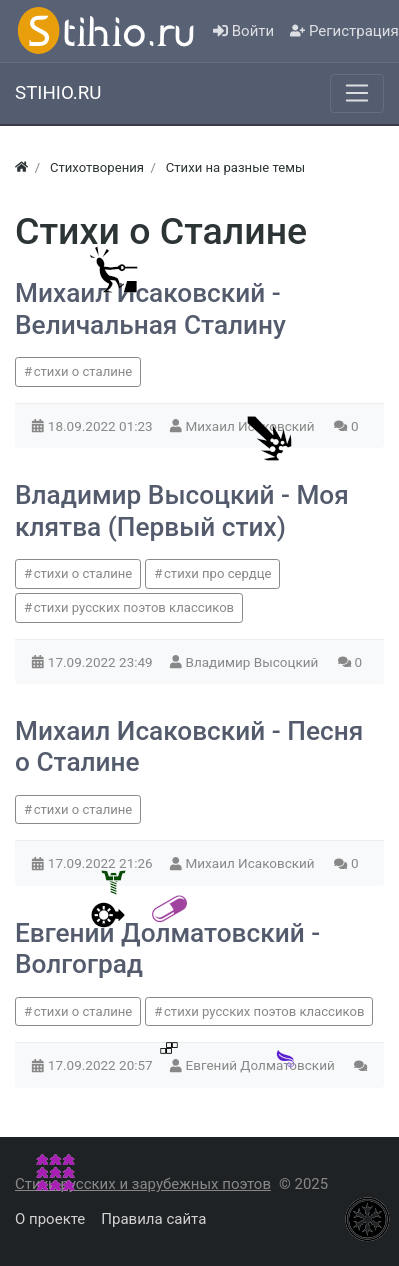 This screenshot has width=399, height=1266. What do you see at coordinates (285, 1058) in the screenshot?
I see `indicates natural or organic content` at bounding box center [285, 1058].